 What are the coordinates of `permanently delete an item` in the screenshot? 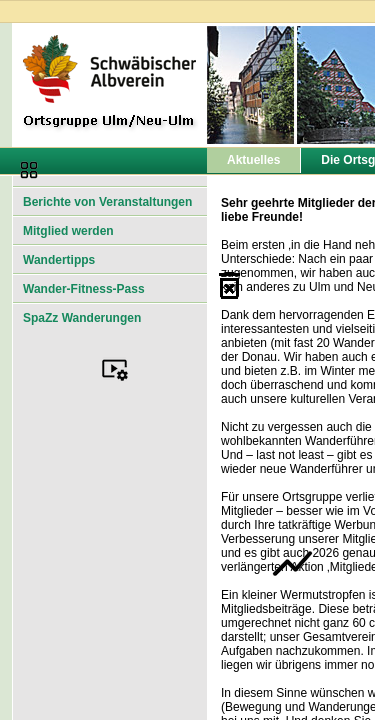 It's located at (229, 285).